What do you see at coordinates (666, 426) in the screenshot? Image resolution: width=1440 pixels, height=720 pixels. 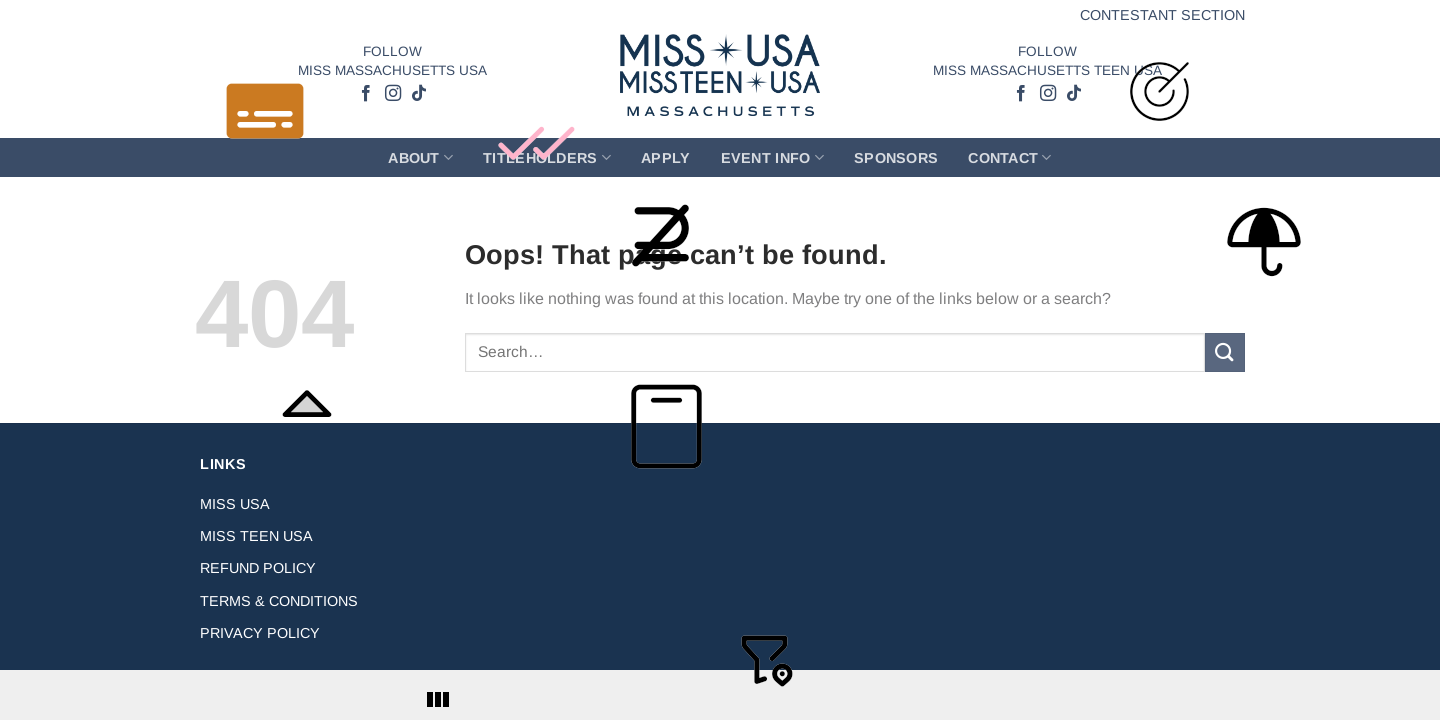 I see `tablet device with speaker` at bounding box center [666, 426].